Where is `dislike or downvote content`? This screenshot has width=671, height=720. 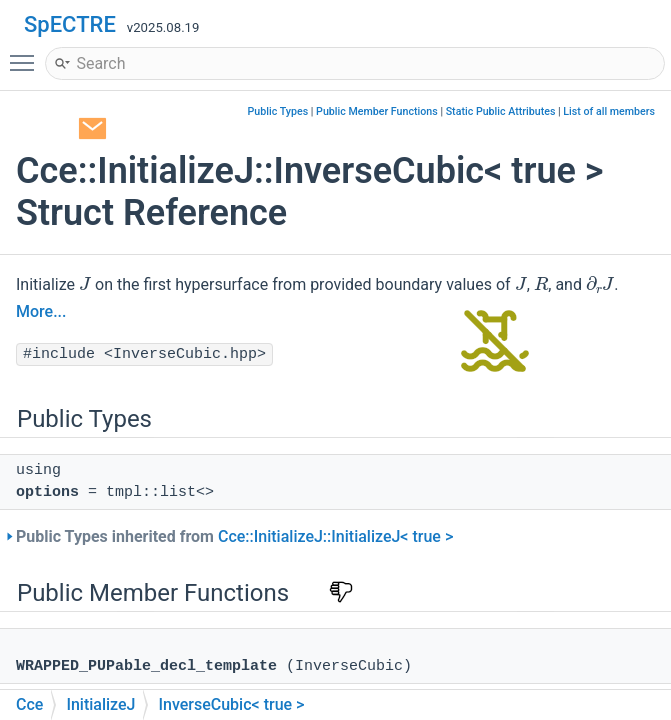 dislike or downvote content is located at coordinates (341, 592).